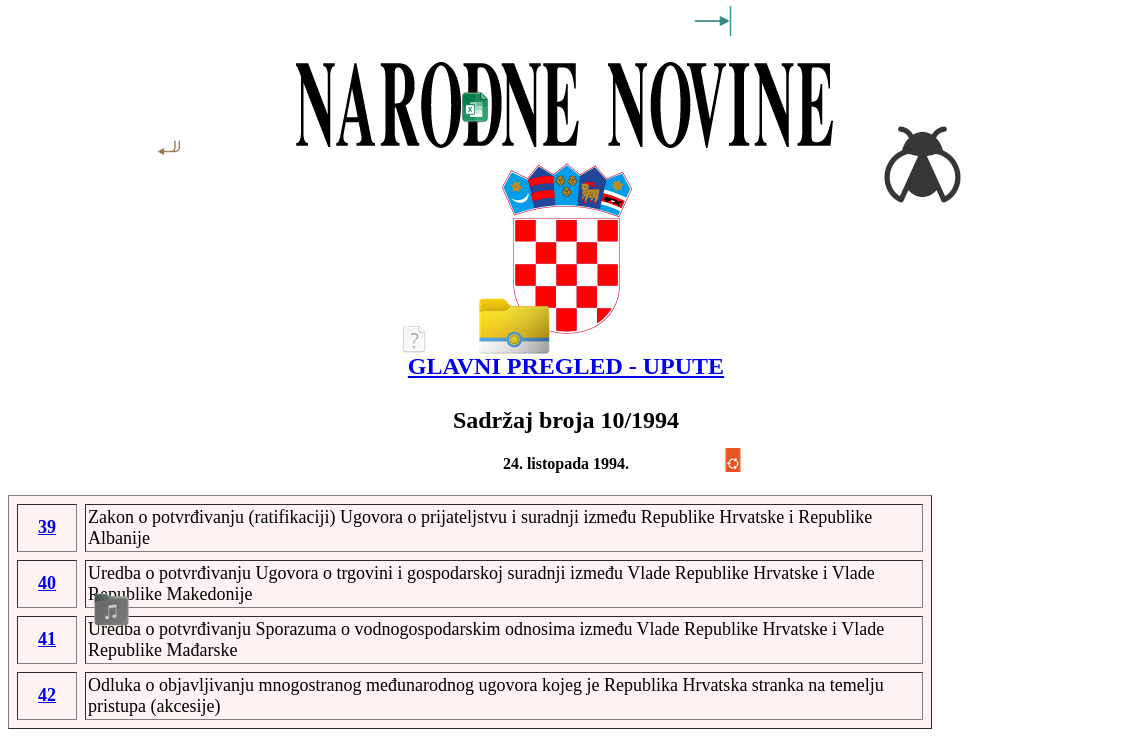 This screenshot has width=1132, height=745. Describe the element at coordinates (414, 339) in the screenshot. I see `indicates an unrecognized file type` at that location.